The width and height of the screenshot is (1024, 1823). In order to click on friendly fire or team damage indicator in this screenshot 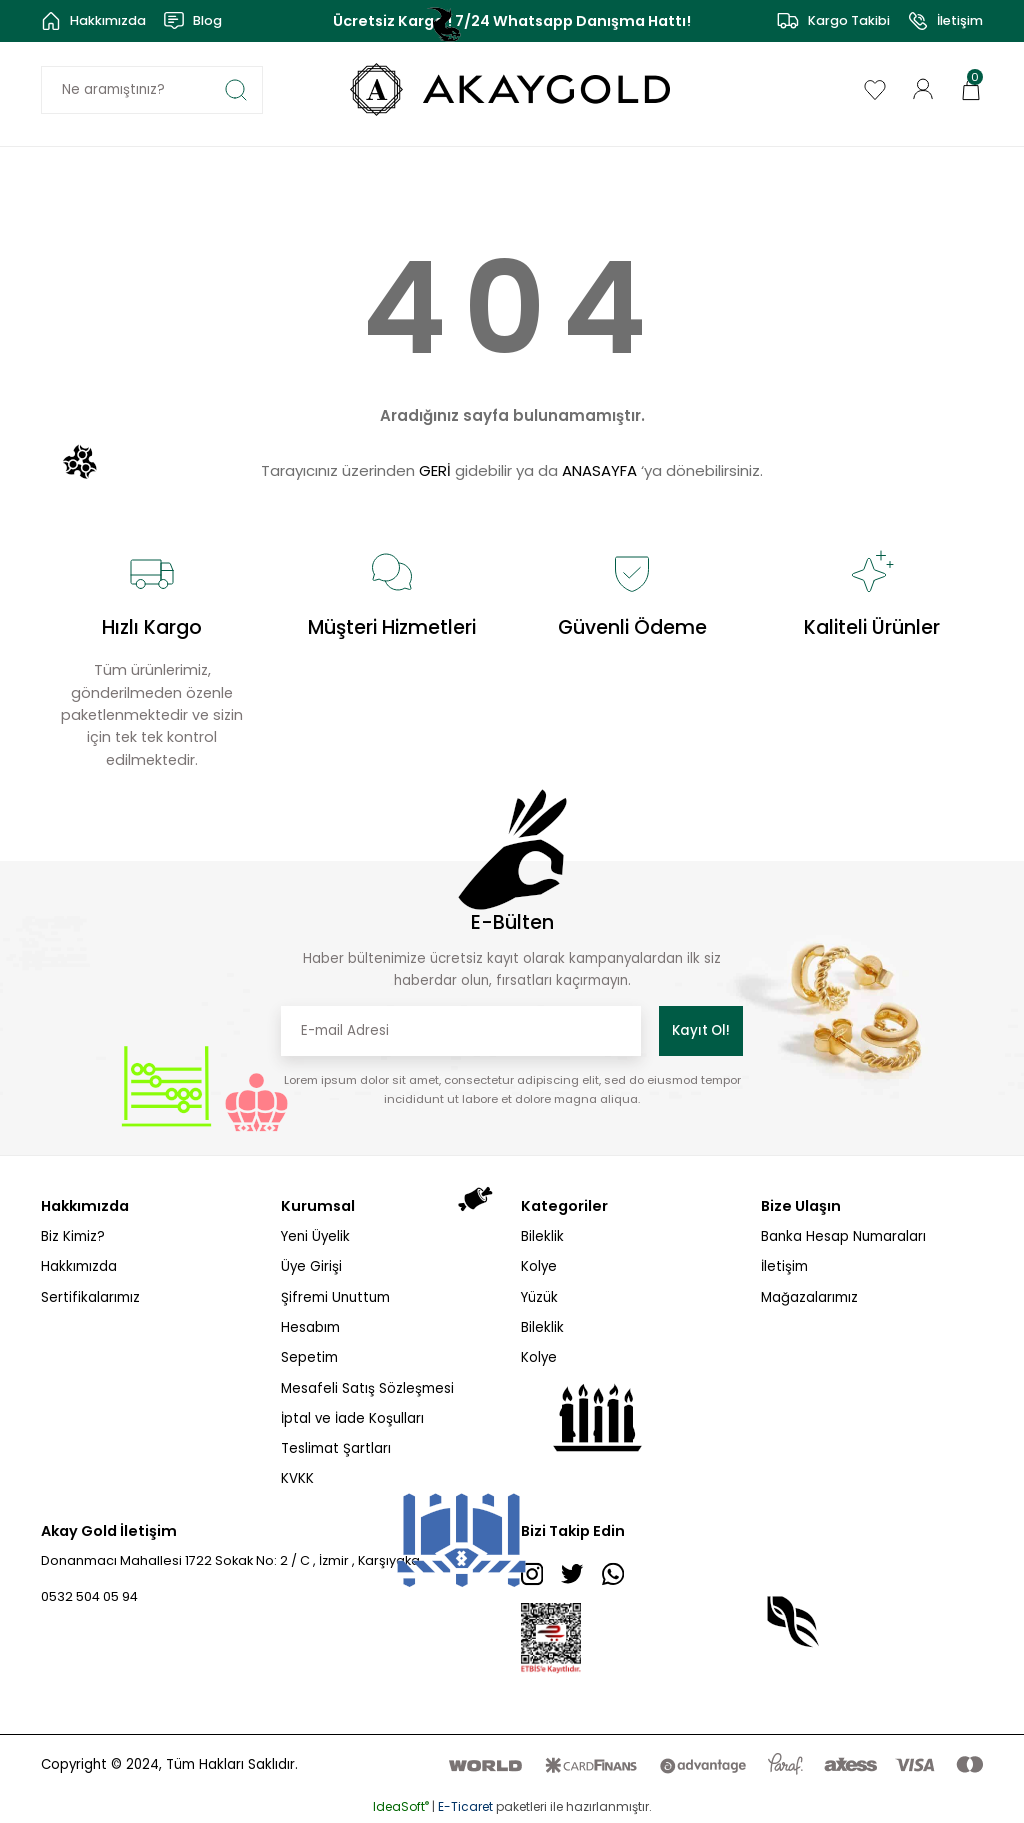, I will do `click(443, 24)`.